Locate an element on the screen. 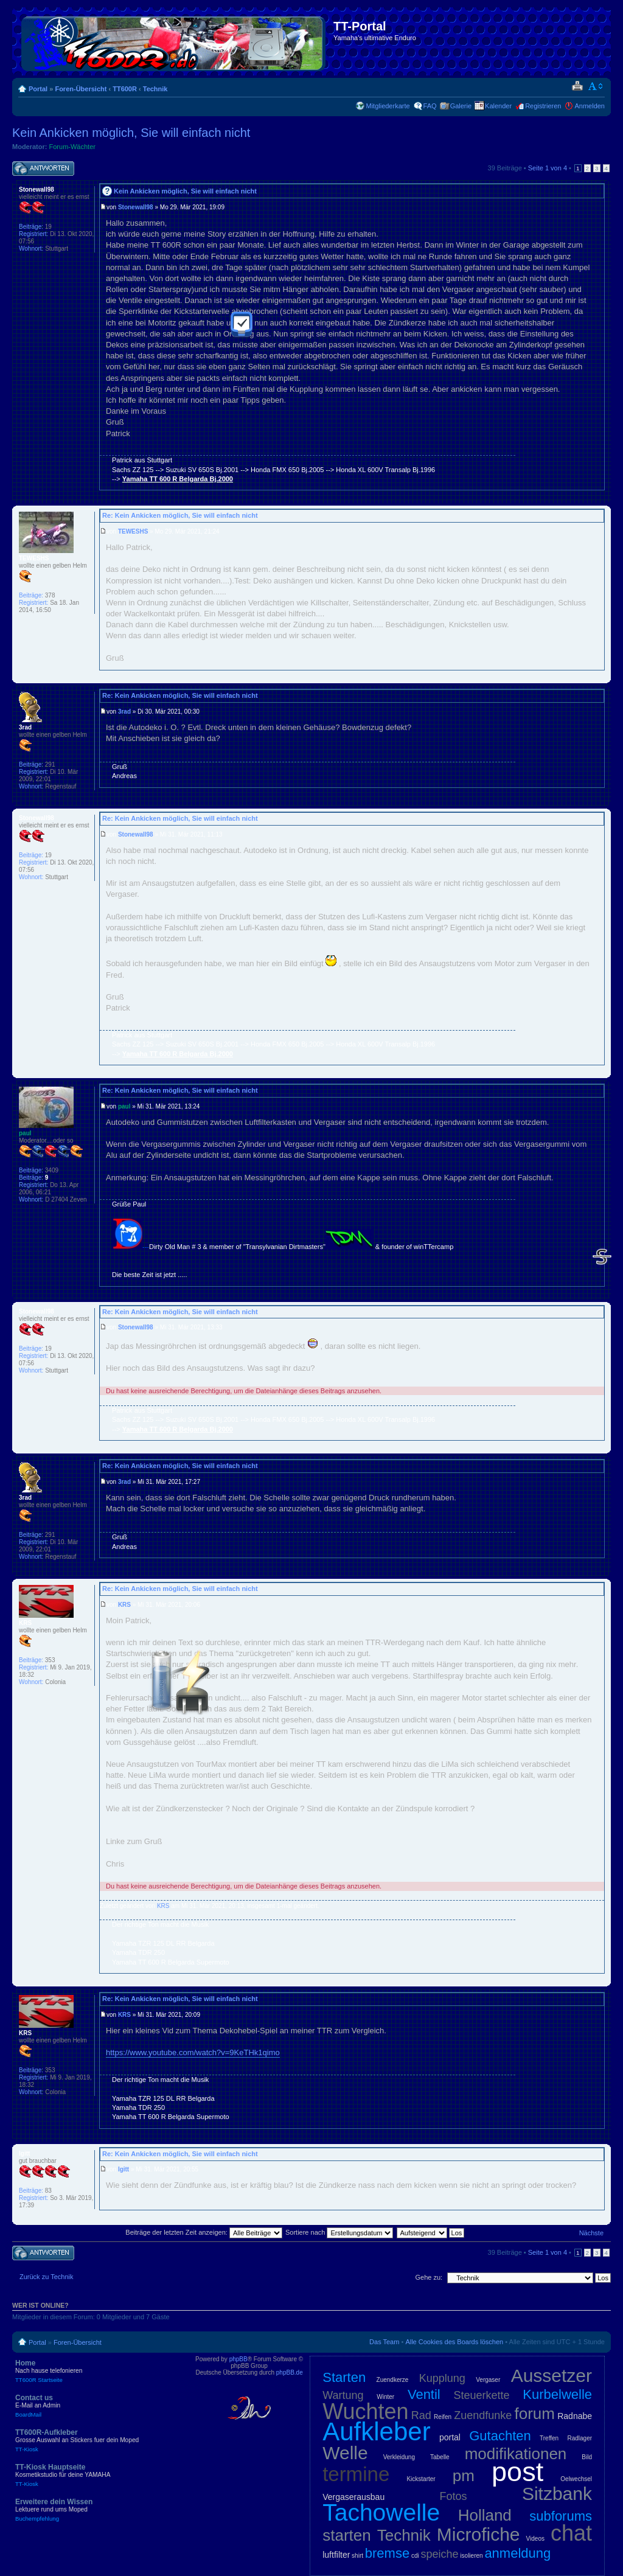 This screenshot has height=2576, width=623. open Things 3 task manager app is located at coordinates (242, 324).